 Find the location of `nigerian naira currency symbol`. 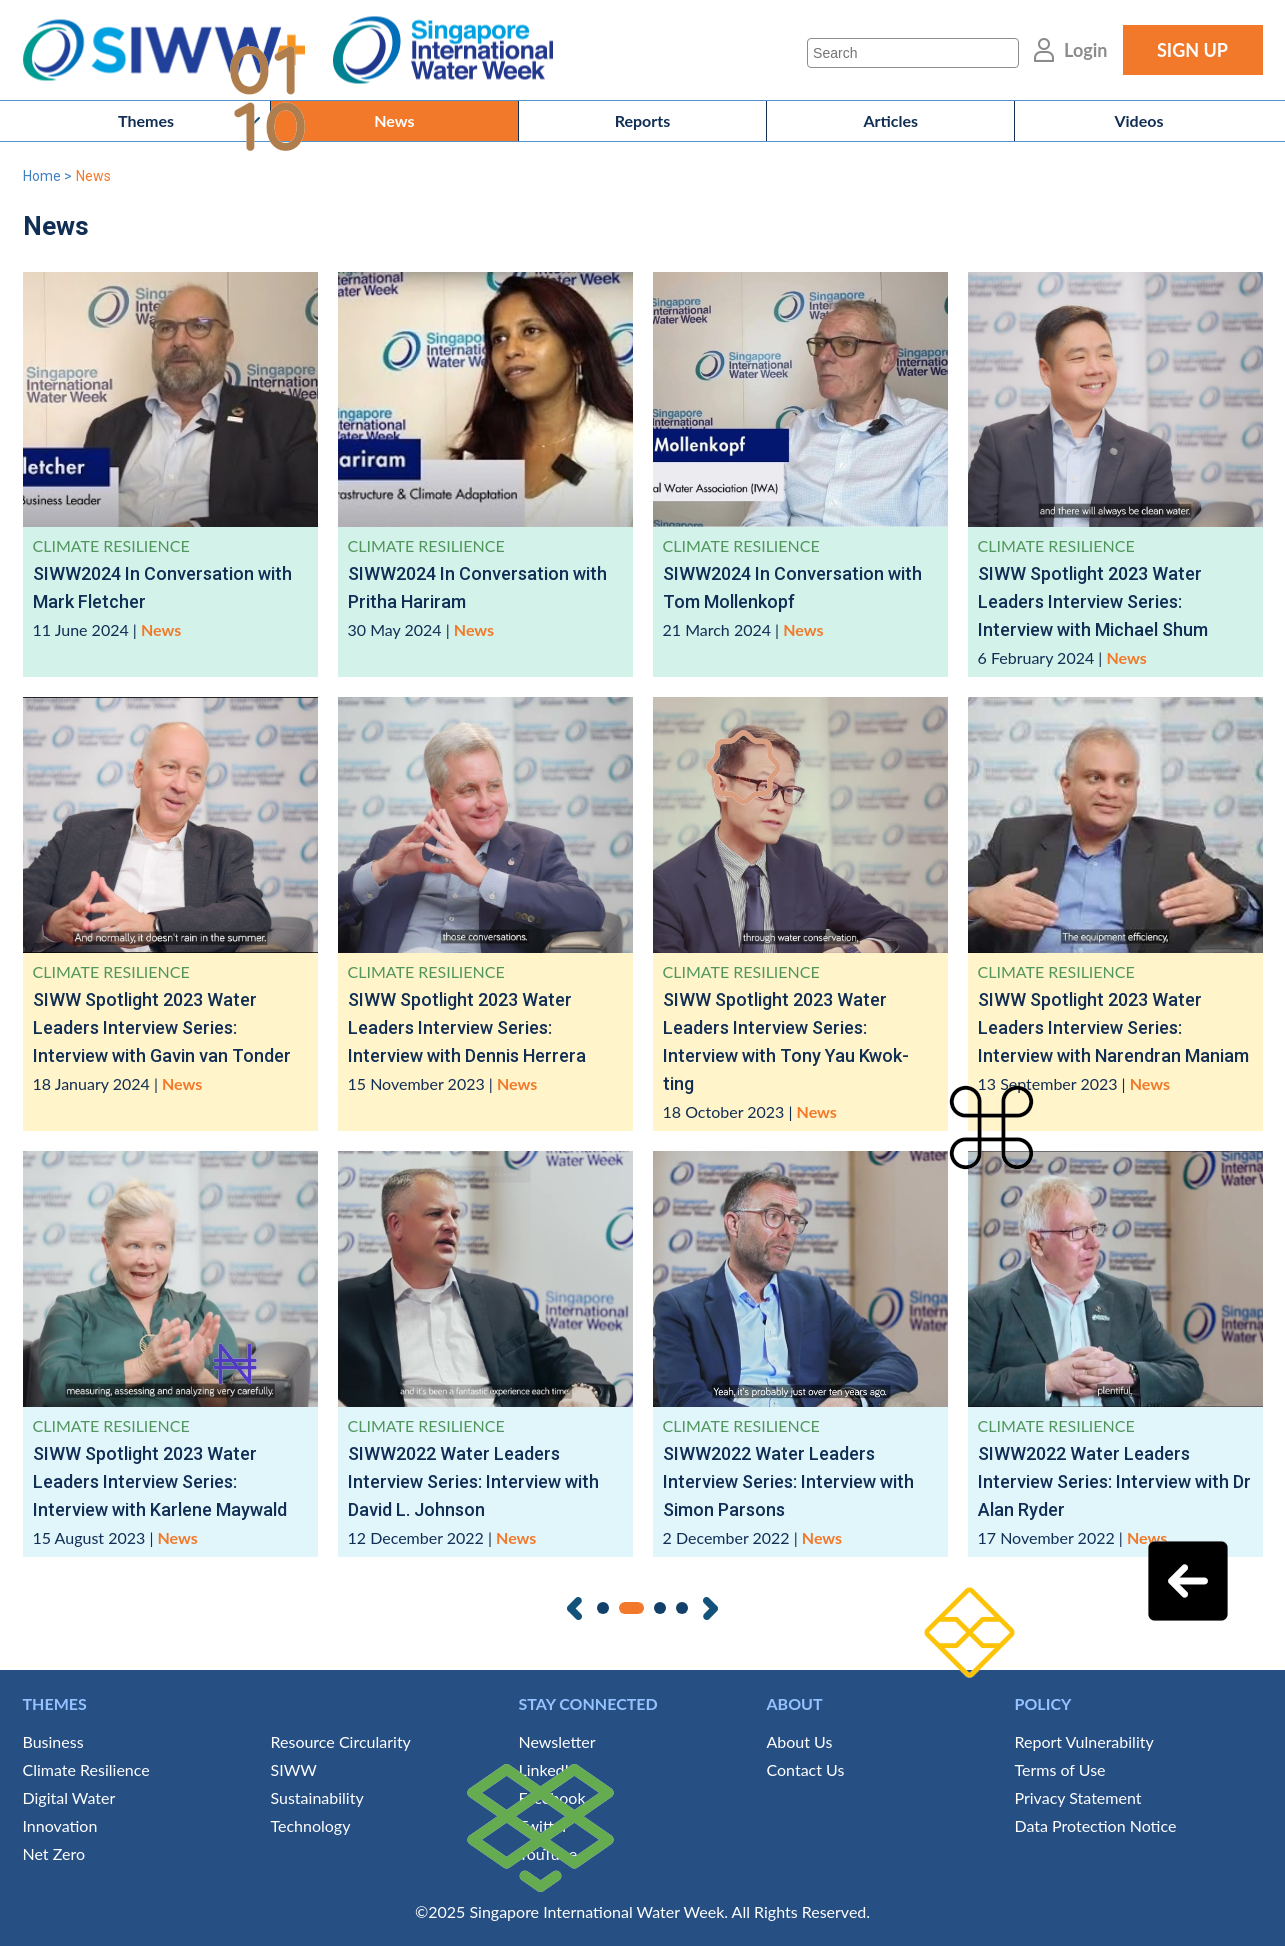

nigerian naira currency symbol is located at coordinates (235, 1364).